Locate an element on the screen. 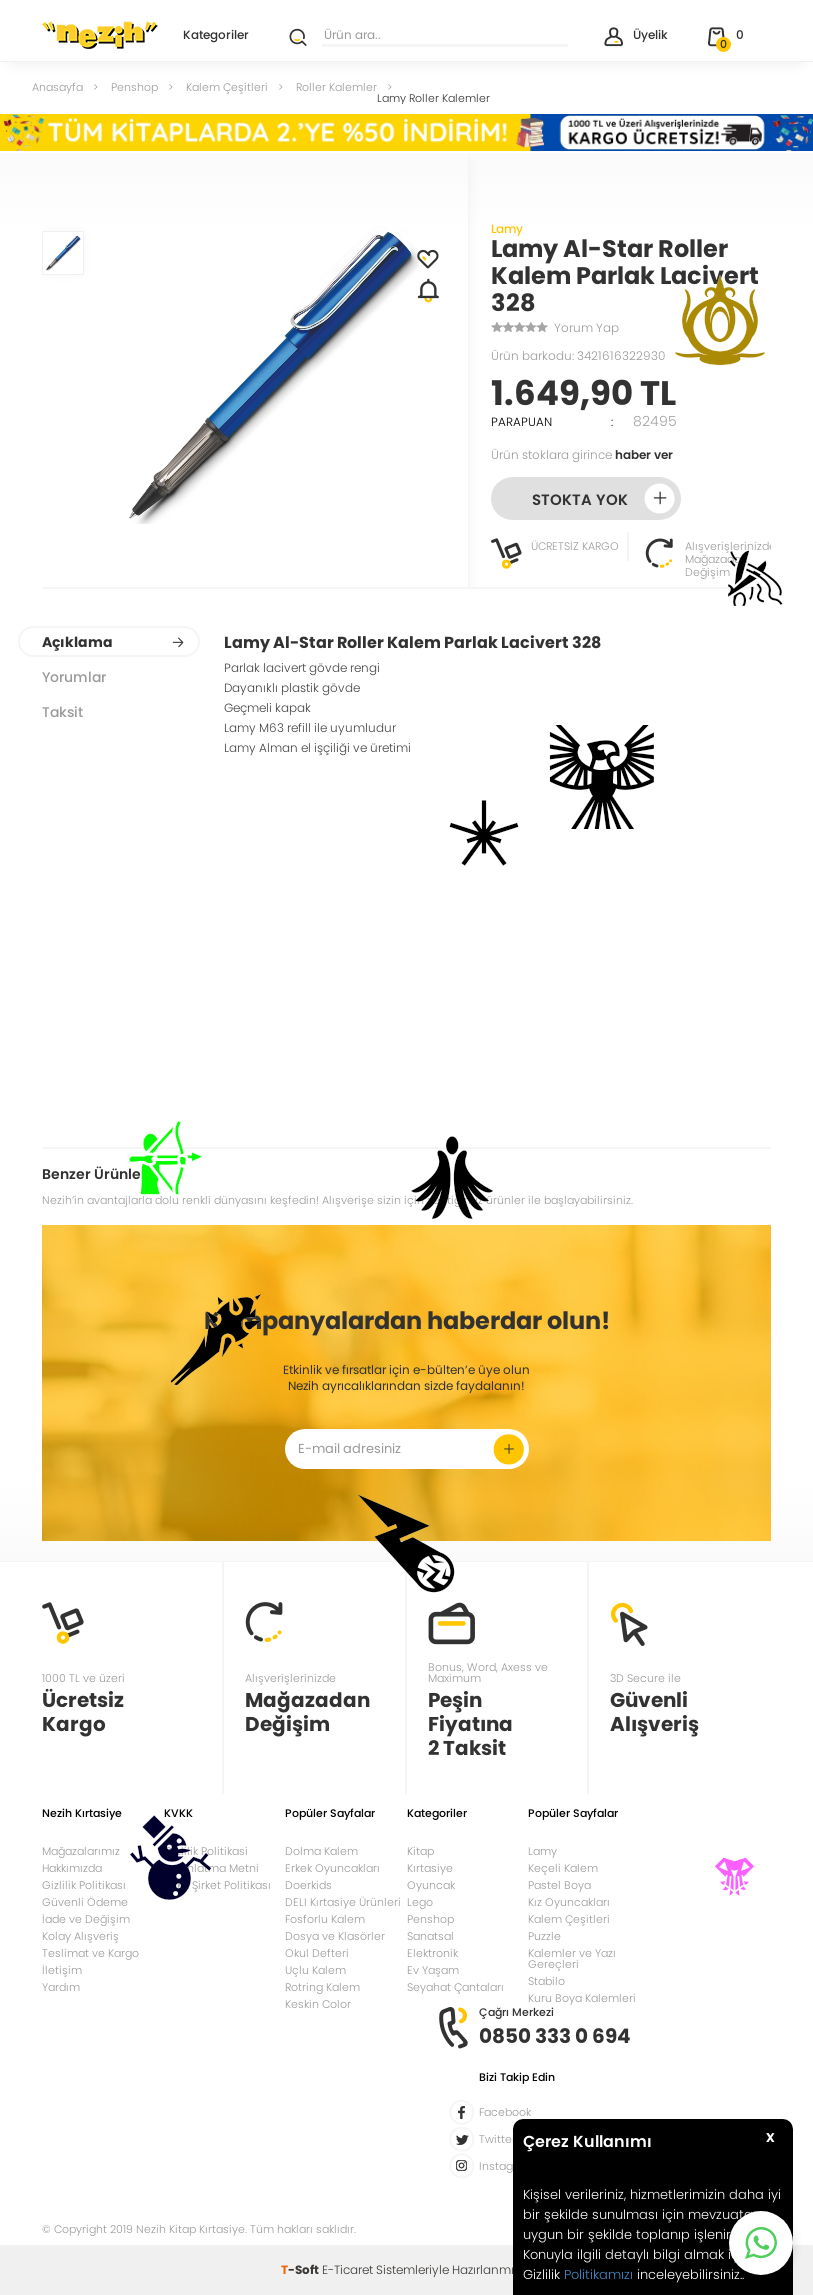 The image size is (813, 2295). equip a wing cloak or cape item is located at coordinates (452, 1177).